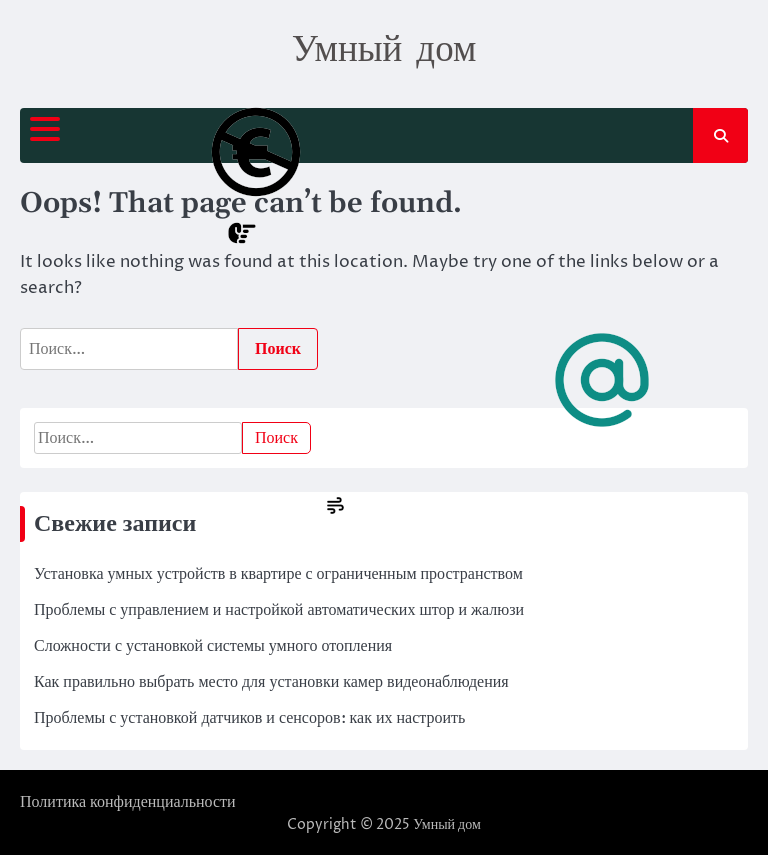 This screenshot has width=768, height=855. What do you see at coordinates (256, 152) in the screenshot?
I see `indicates non-commercial use license for european content` at bounding box center [256, 152].